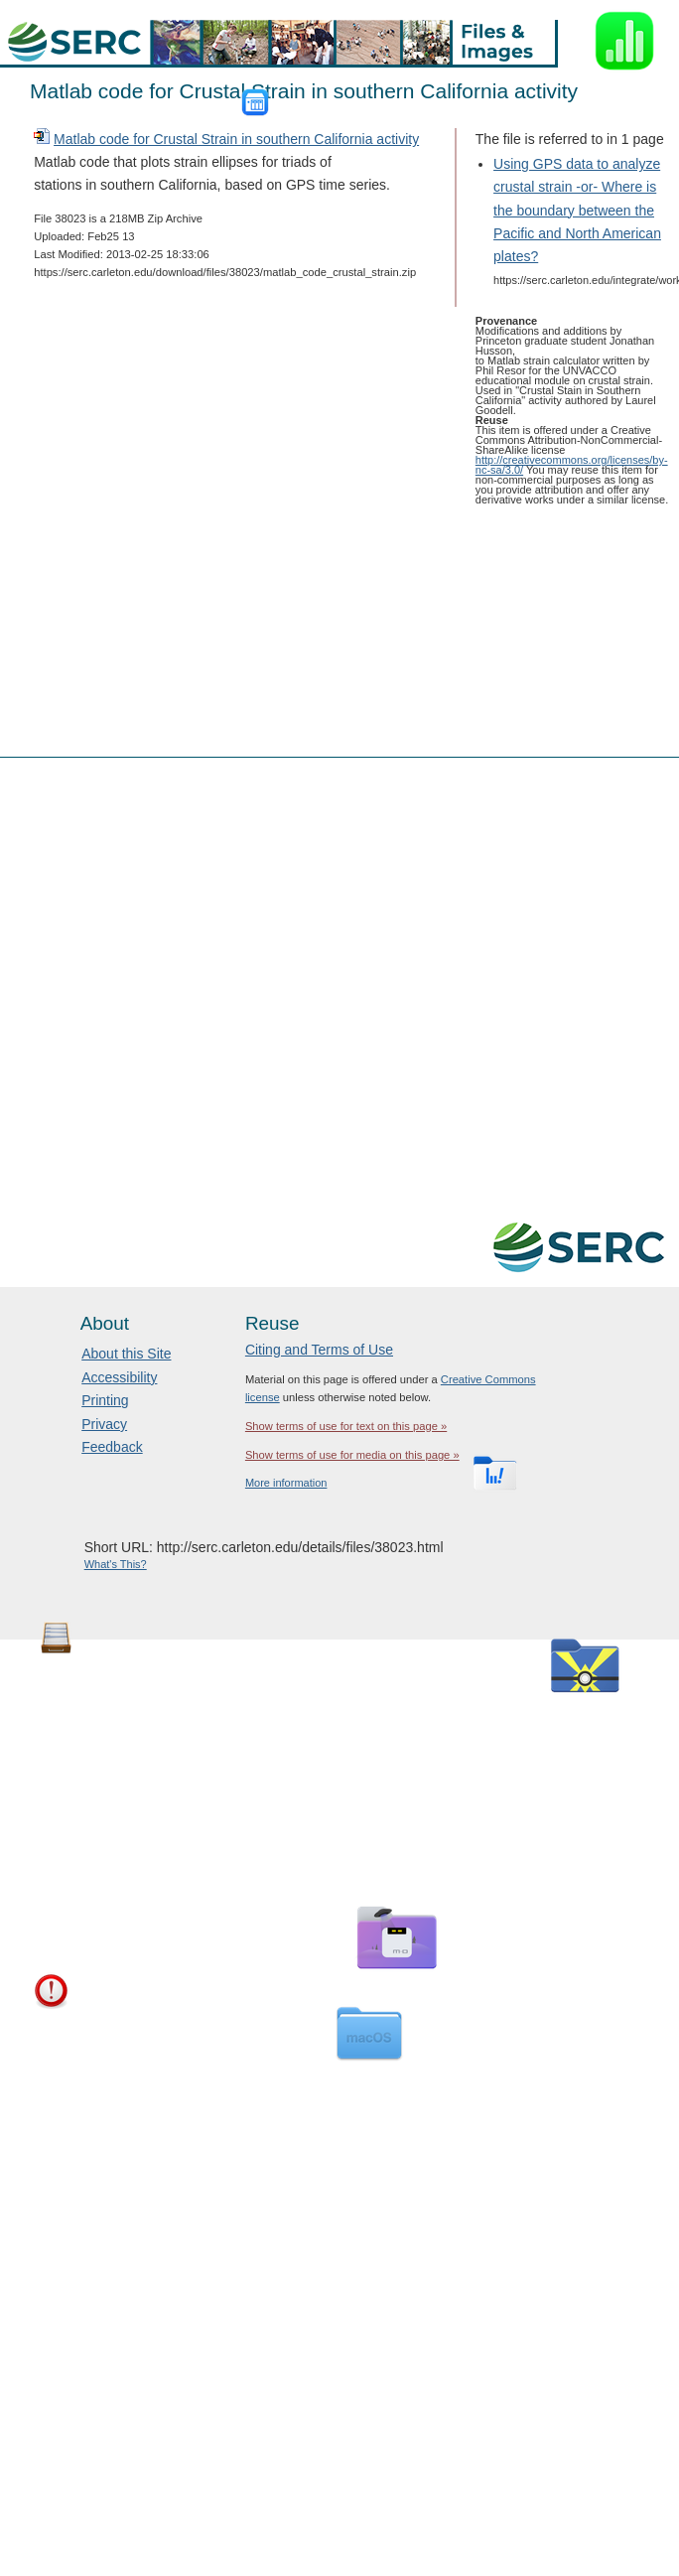 Image resolution: width=679 pixels, height=2576 pixels. I want to click on open synology nas management app, so click(255, 102).